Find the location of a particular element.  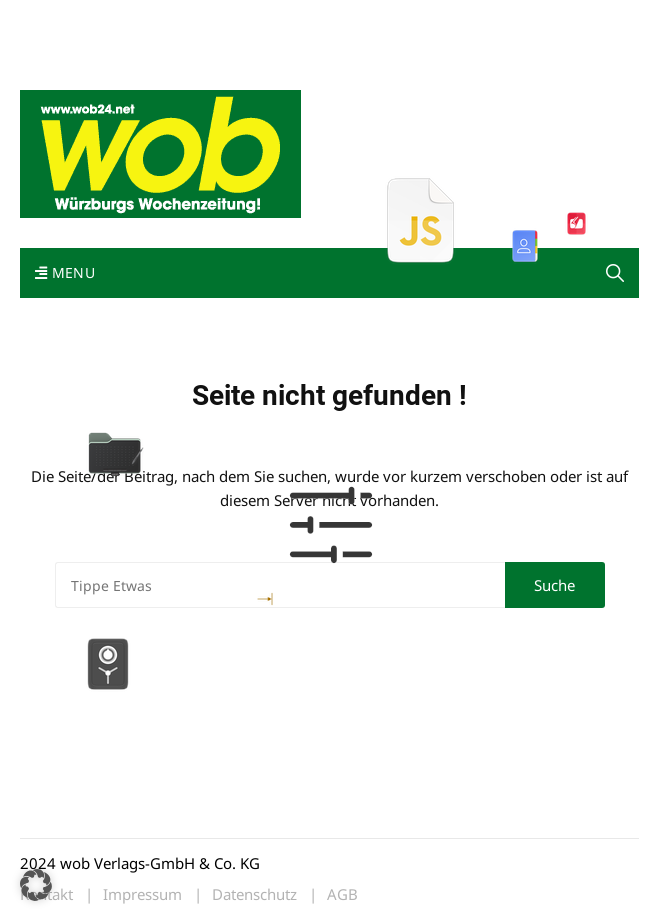

a javascript source code file is located at coordinates (420, 220).